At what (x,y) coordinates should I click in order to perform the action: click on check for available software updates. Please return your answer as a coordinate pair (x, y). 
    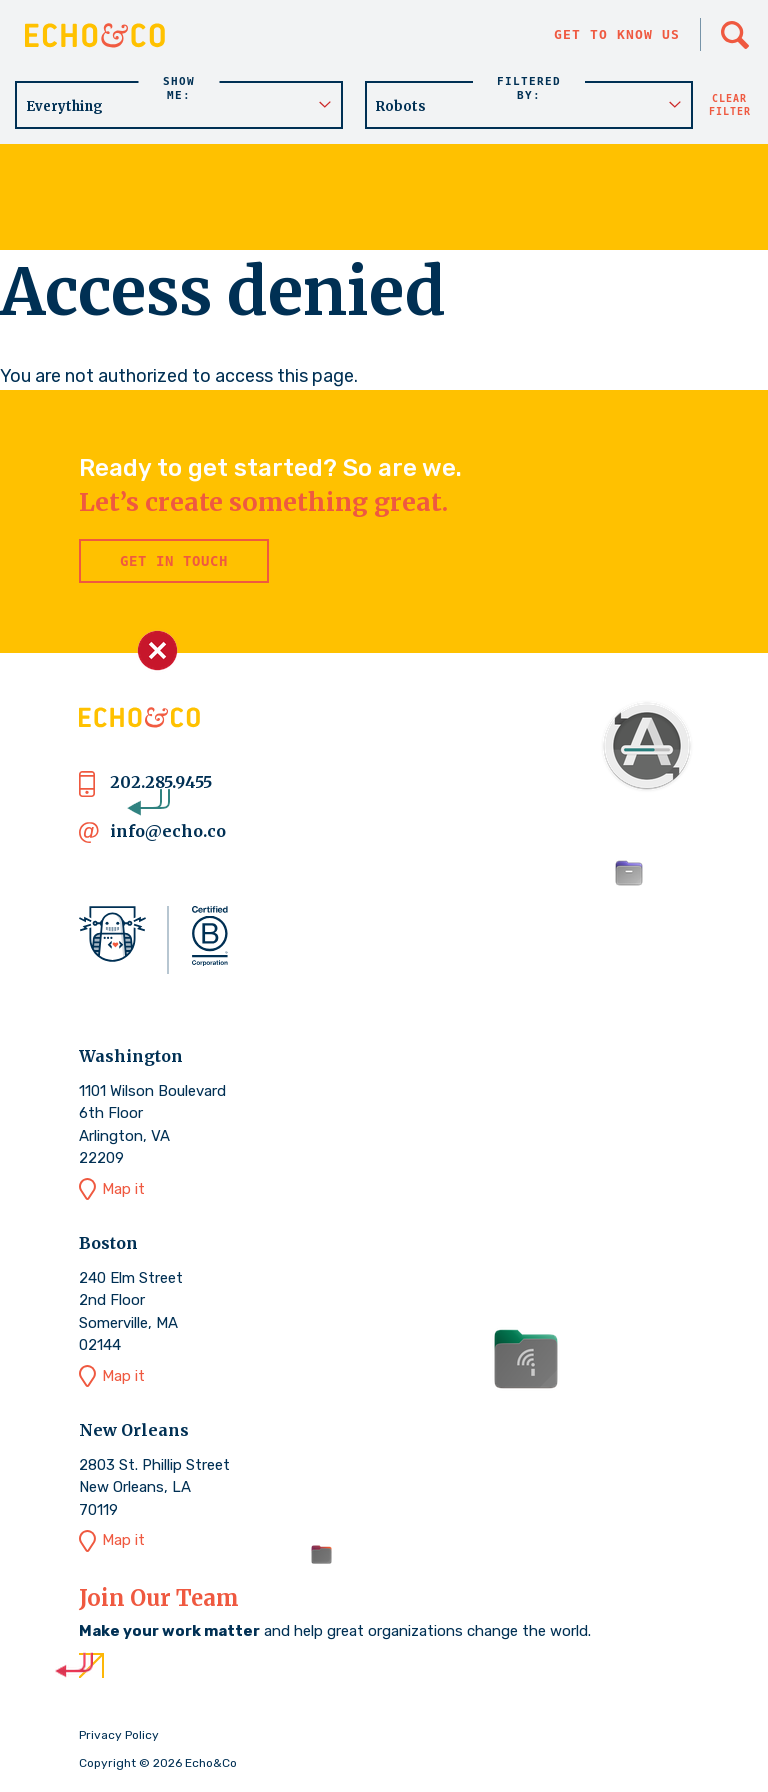
    Looking at the image, I should click on (647, 746).